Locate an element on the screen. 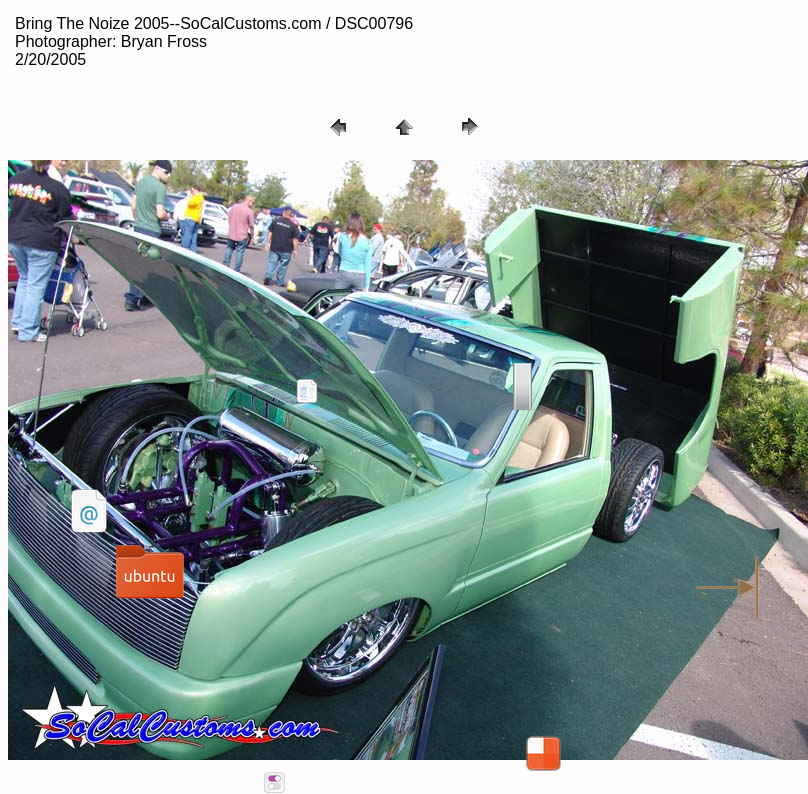  open gnome tweaks settings is located at coordinates (274, 782).